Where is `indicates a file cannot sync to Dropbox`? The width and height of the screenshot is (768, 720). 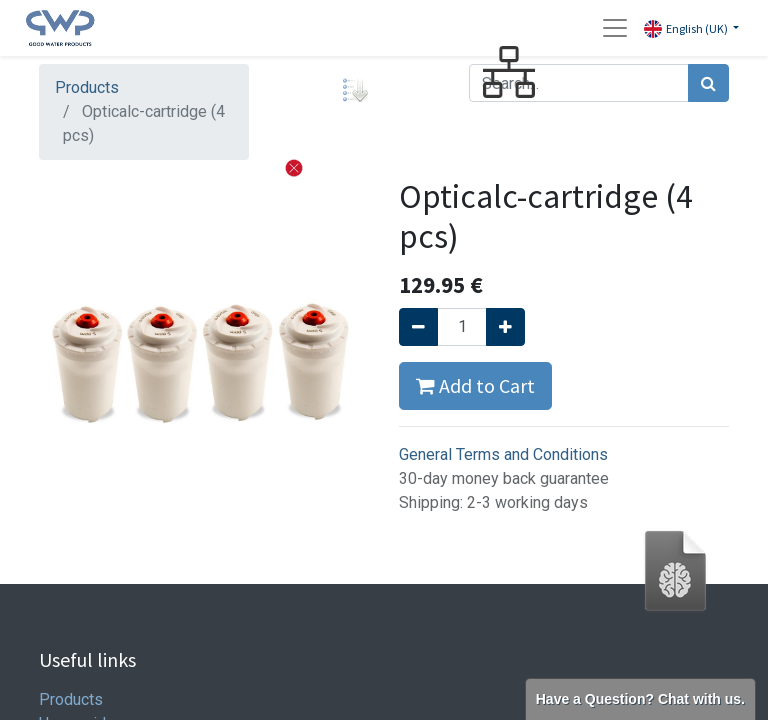
indicates a file cannot sync to Dropbox is located at coordinates (294, 168).